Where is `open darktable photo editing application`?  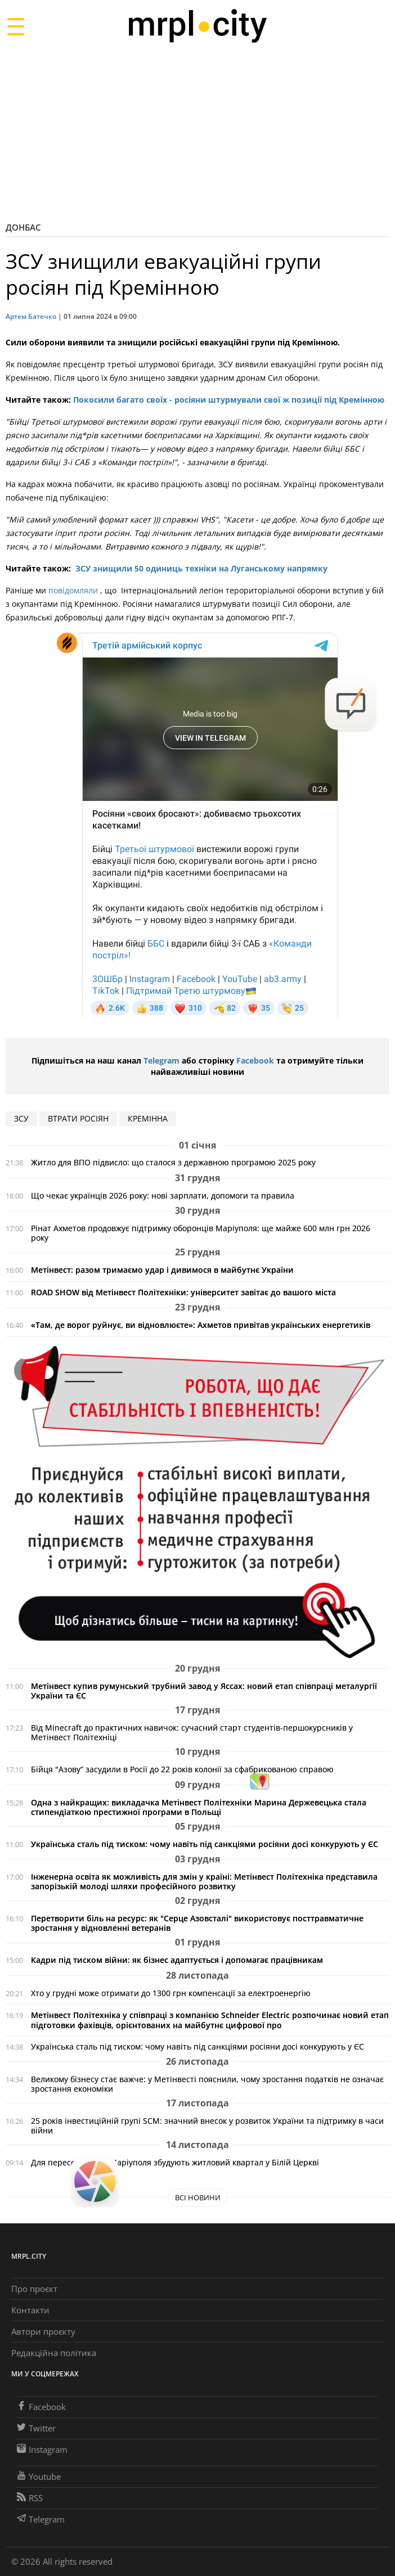 open darktable photo editing application is located at coordinates (95, 2181).